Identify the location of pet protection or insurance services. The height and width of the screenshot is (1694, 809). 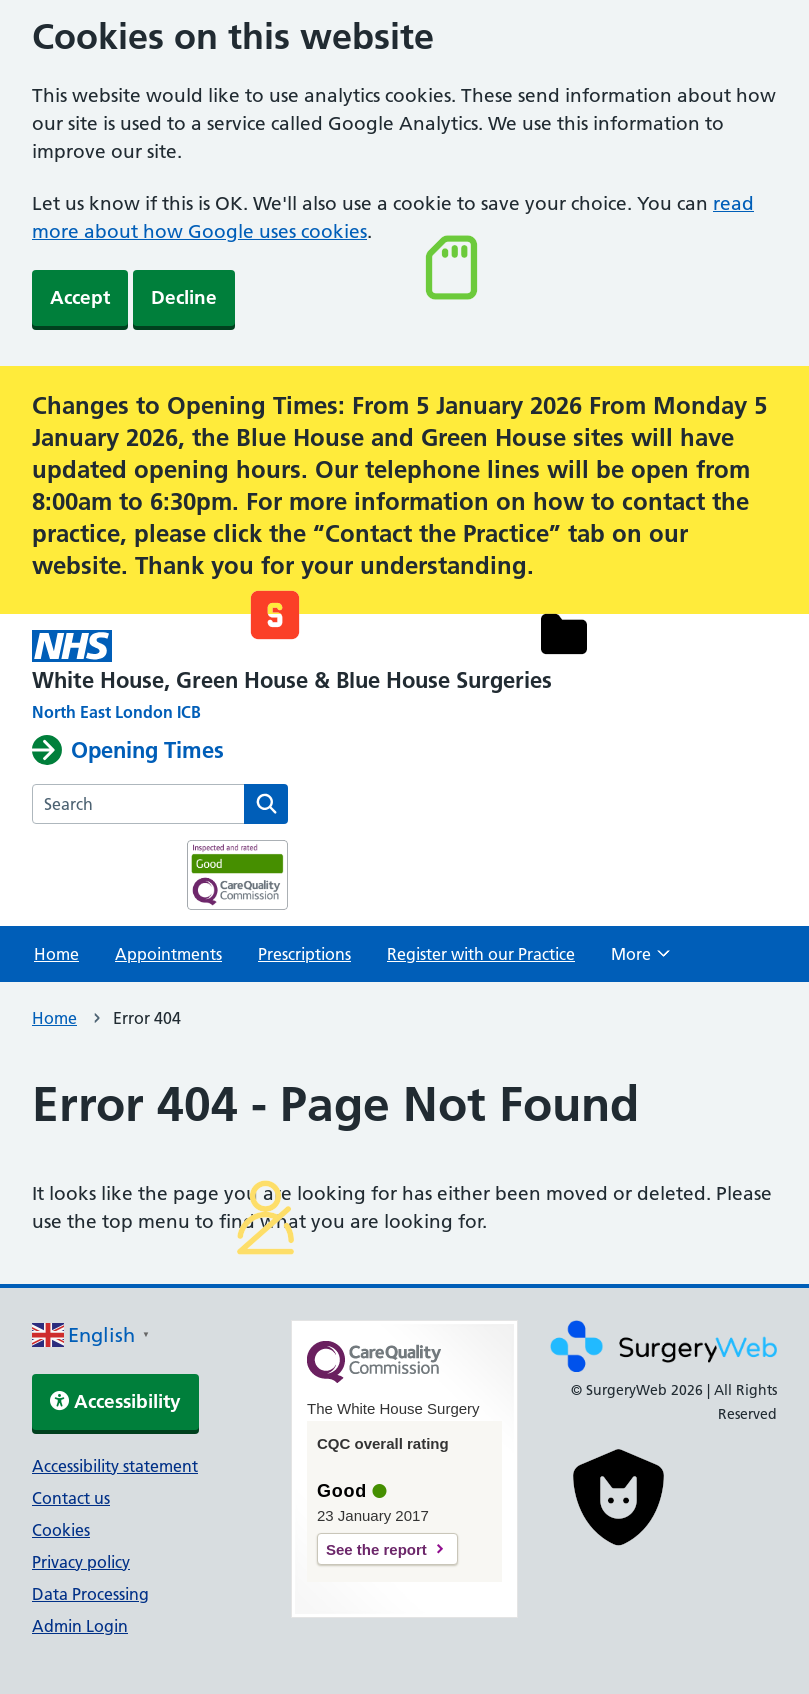
(618, 1497).